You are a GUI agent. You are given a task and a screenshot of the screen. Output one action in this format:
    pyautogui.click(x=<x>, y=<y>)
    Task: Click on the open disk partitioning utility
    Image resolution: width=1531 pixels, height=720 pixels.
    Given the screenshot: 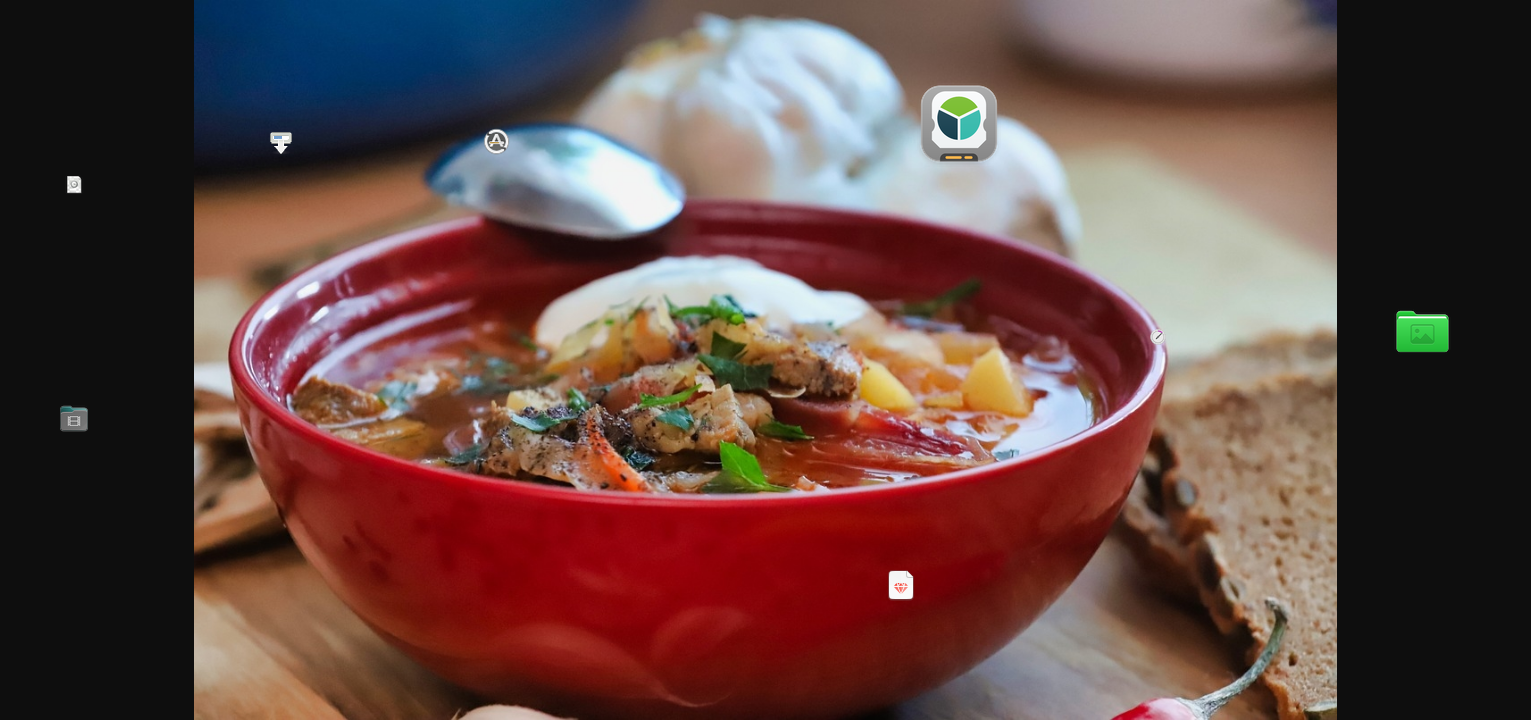 What is the action you would take?
    pyautogui.click(x=959, y=125)
    